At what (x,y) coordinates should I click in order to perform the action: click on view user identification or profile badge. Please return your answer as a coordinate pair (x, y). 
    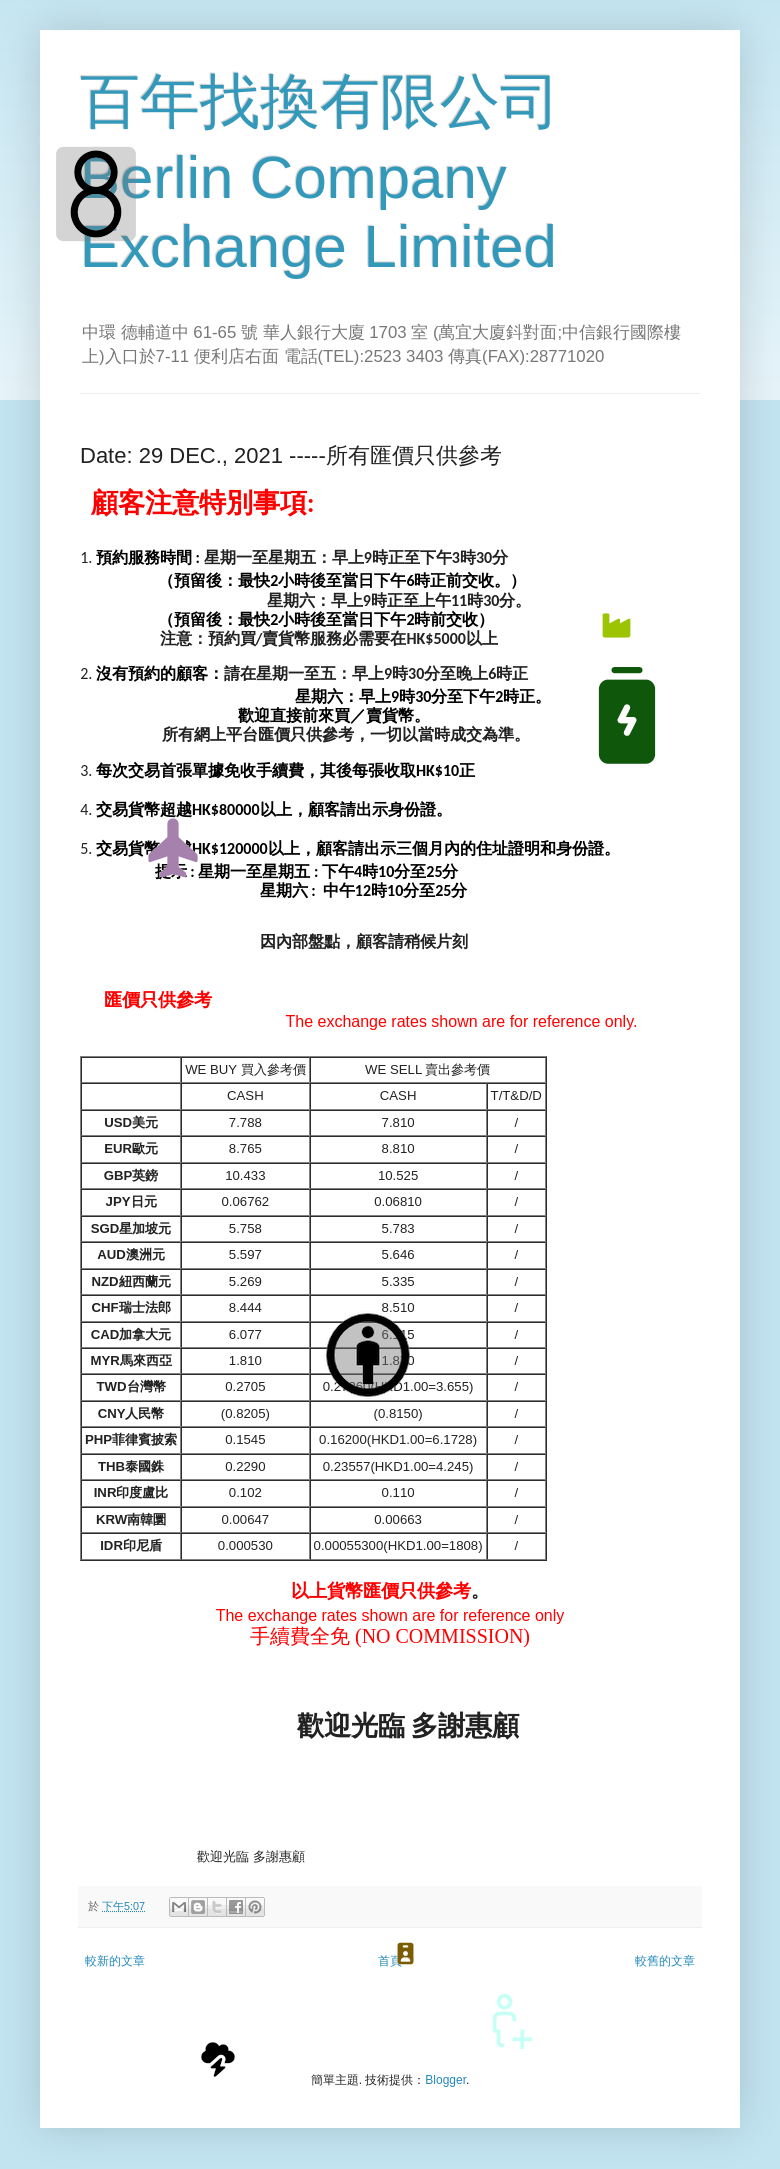
    Looking at the image, I should click on (405, 1953).